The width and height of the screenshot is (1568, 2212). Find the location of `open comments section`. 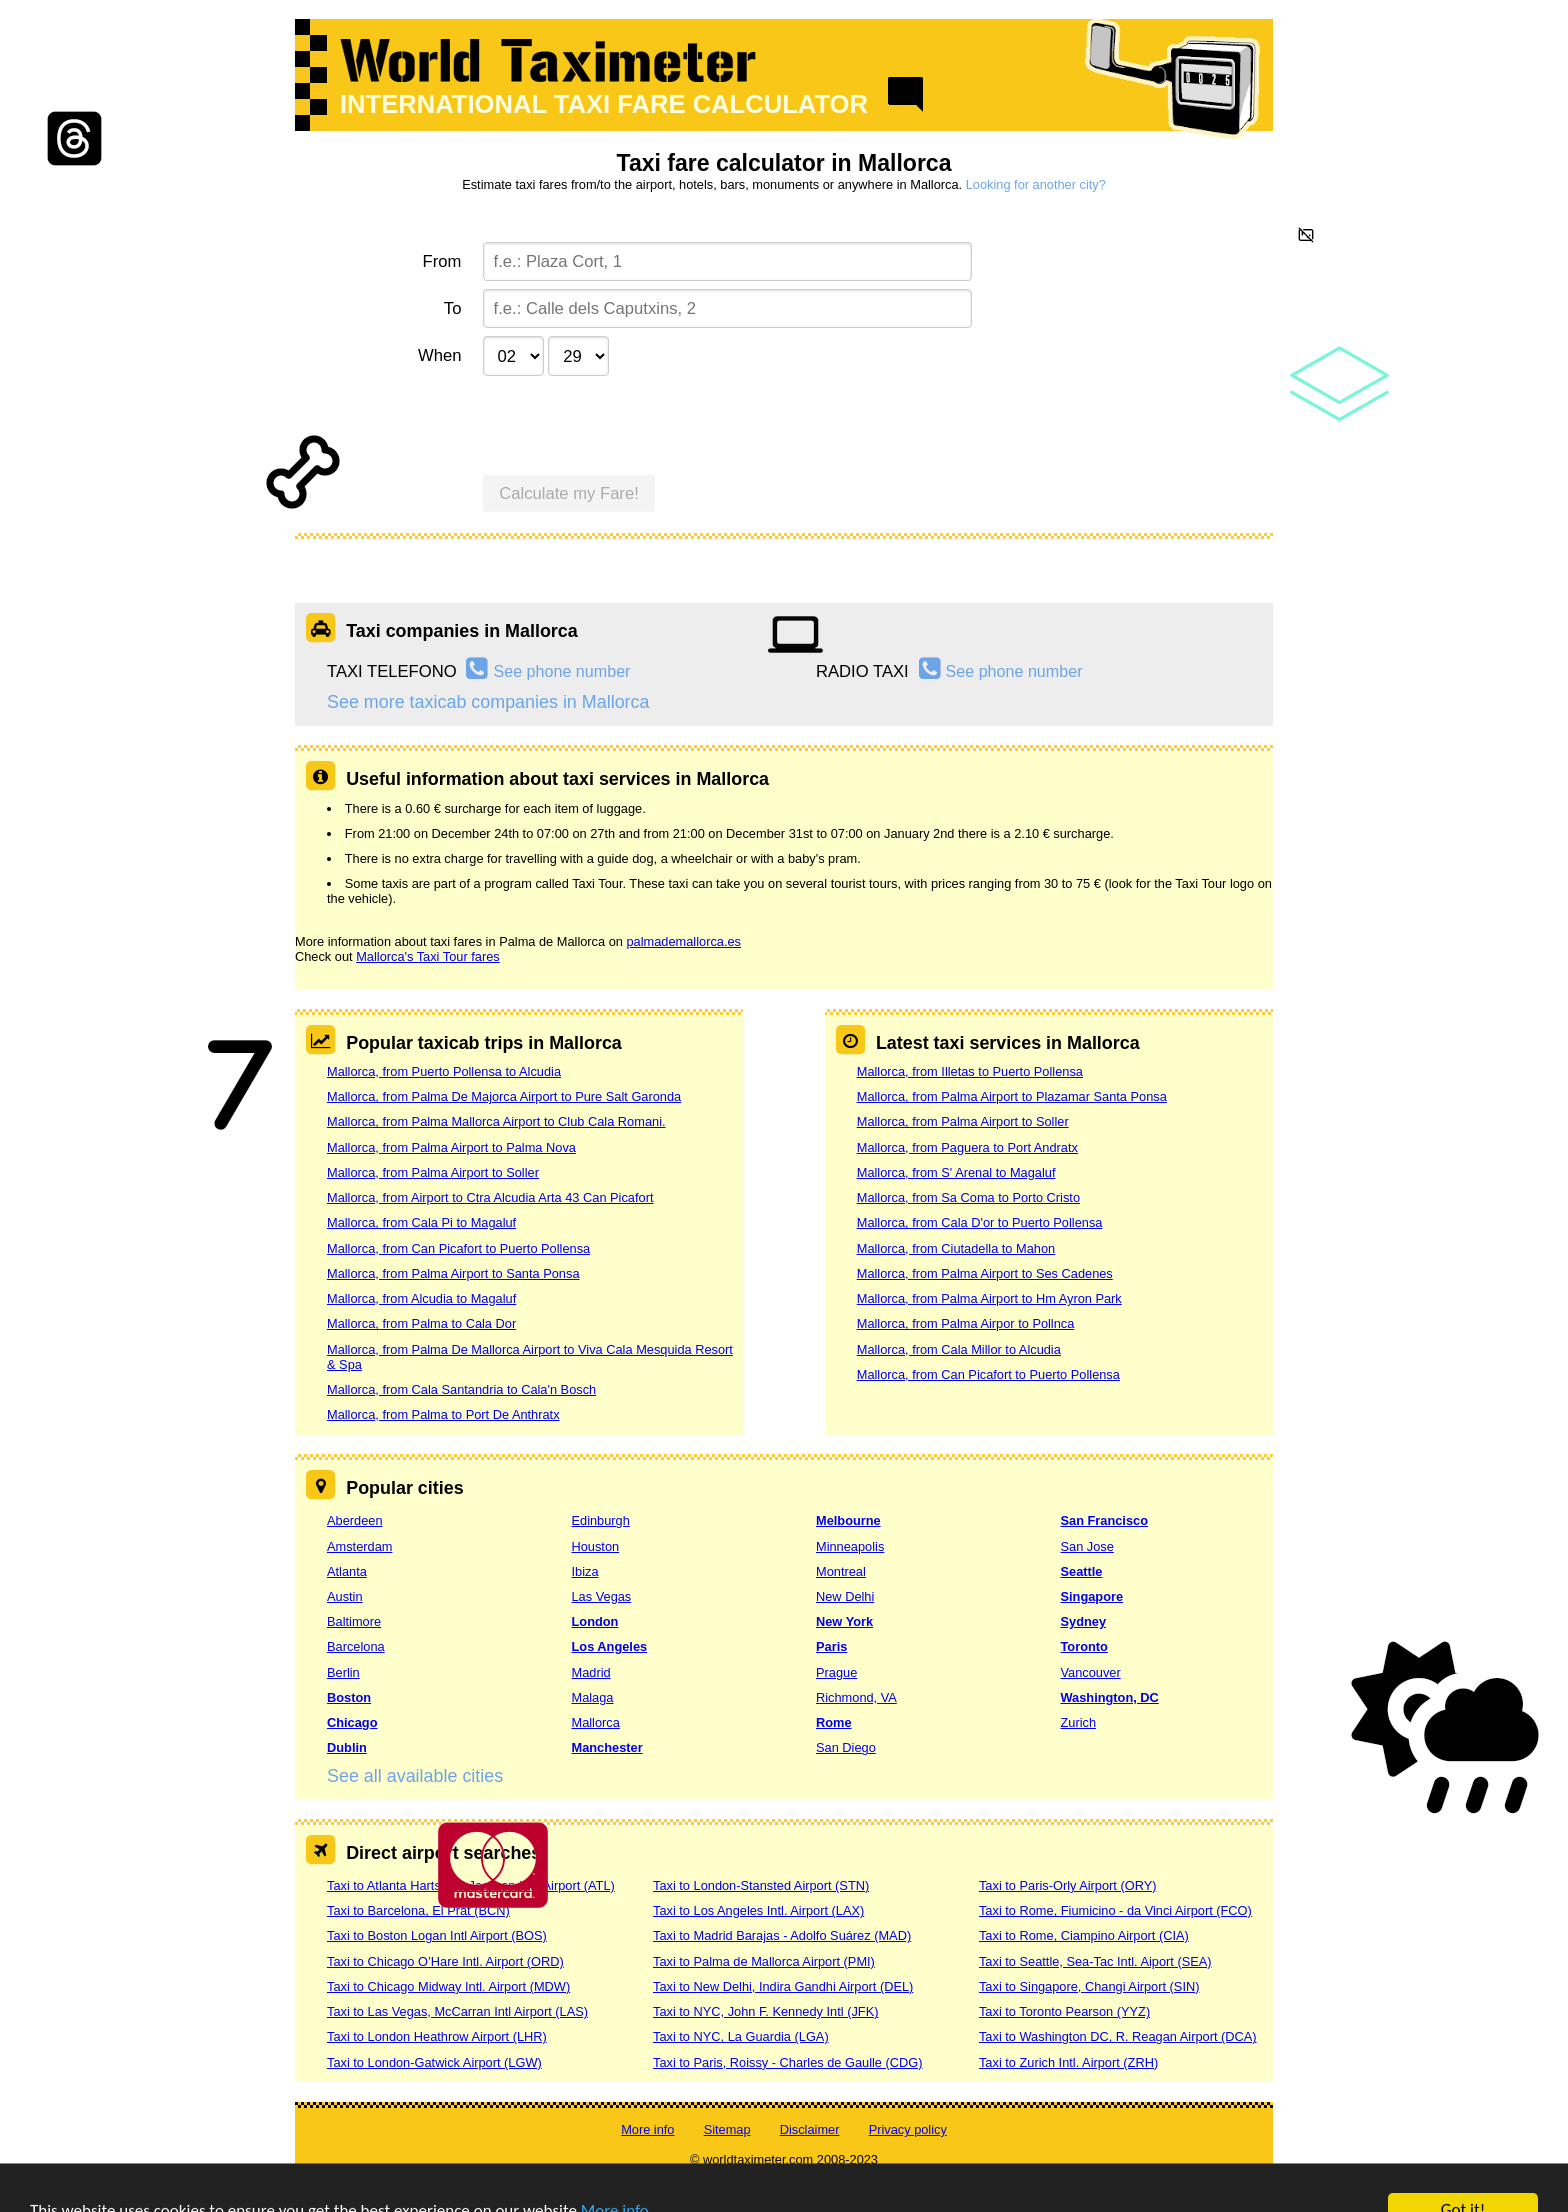

open comments section is located at coordinates (905, 94).